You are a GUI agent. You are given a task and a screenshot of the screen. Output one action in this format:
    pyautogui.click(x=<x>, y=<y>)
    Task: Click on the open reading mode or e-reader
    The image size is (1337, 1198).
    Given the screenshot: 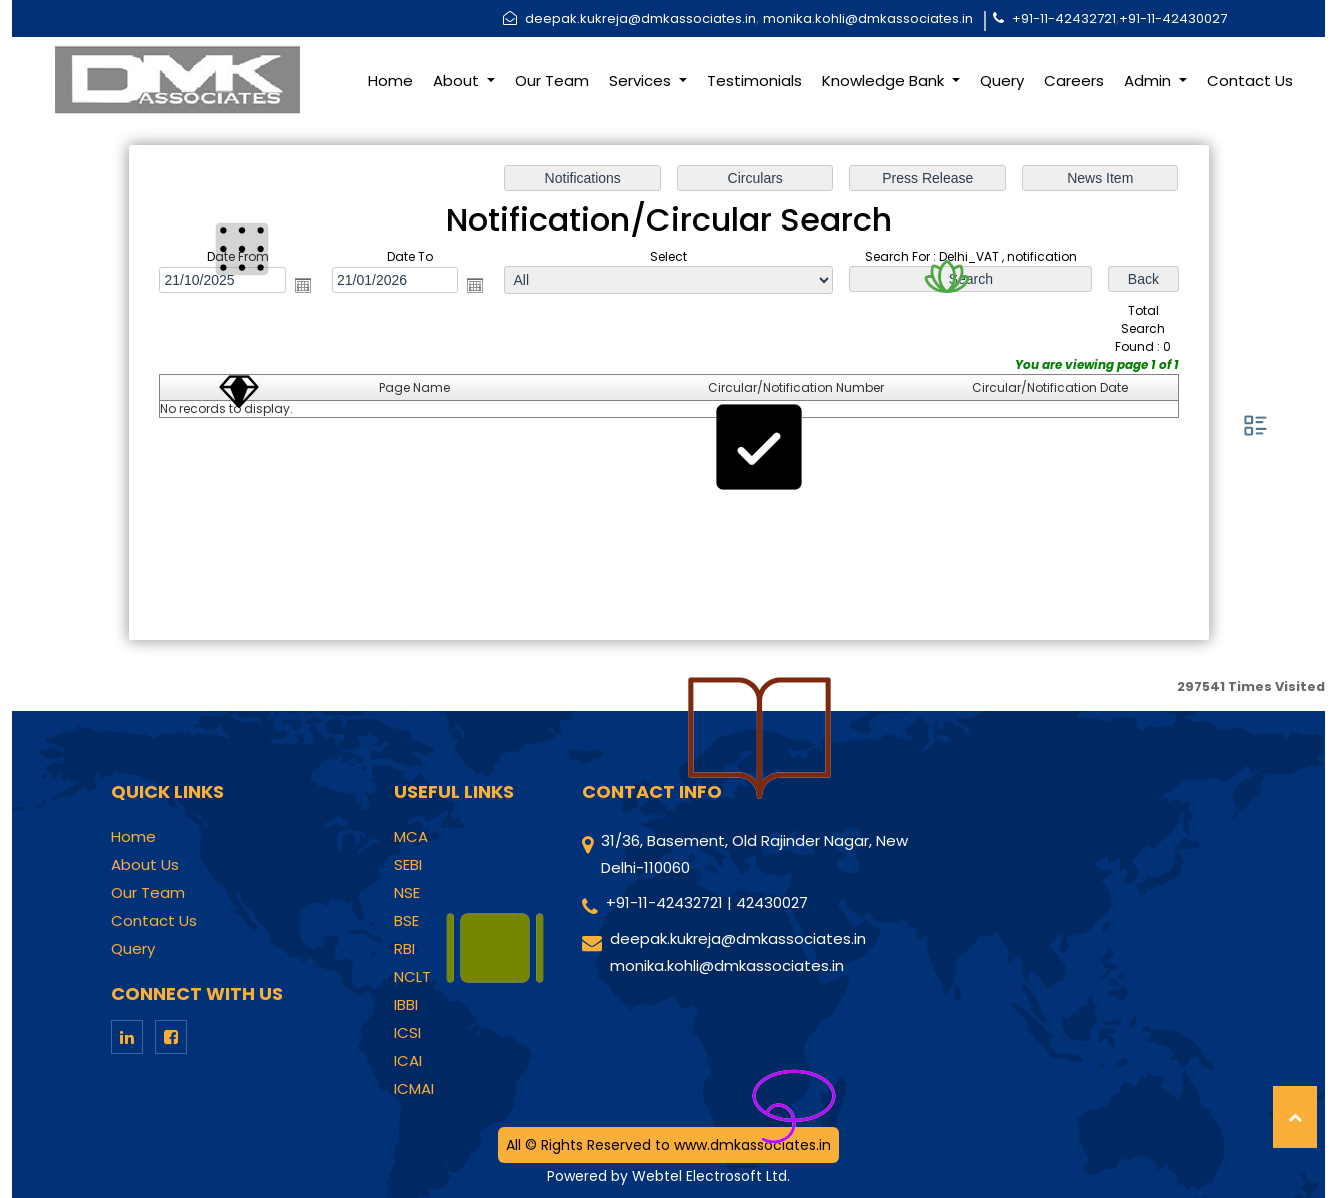 What is the action you would take?
    pyautogui.click(x=759, y=727)
    